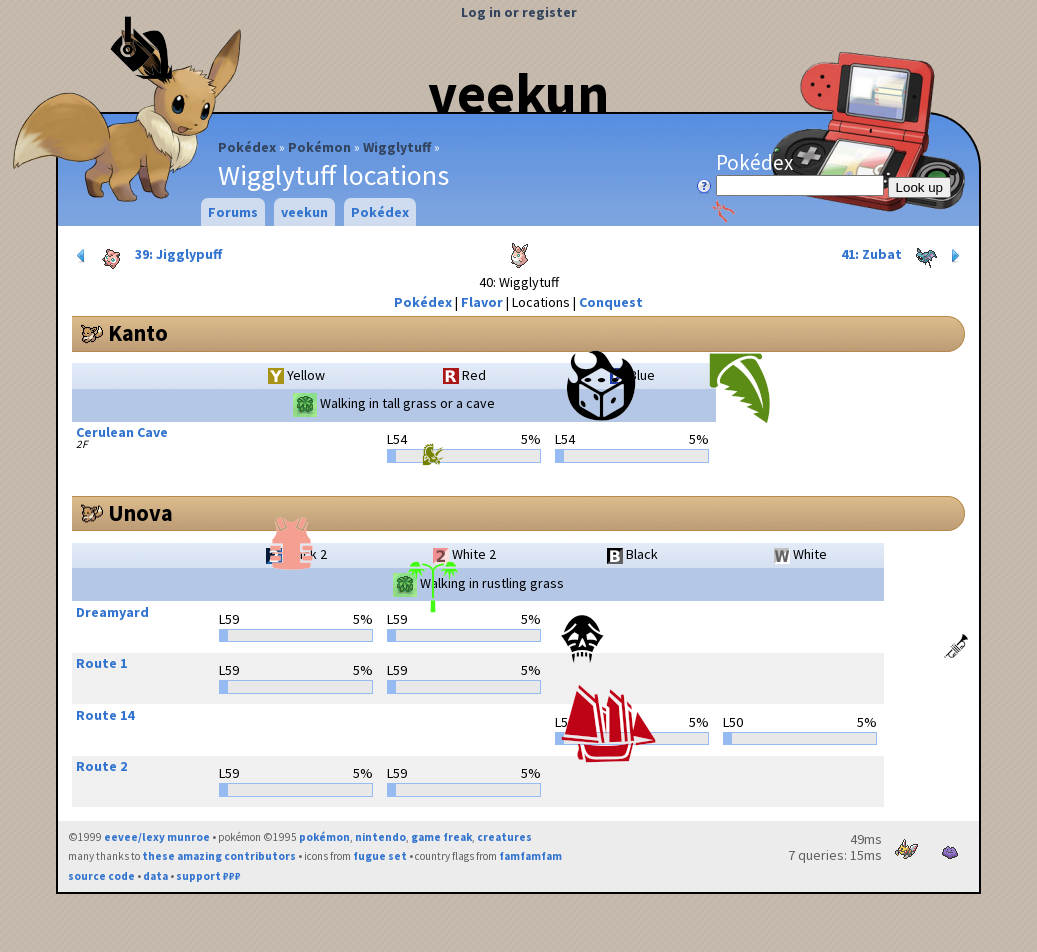 The width and height of the screenshot is (1037, 952). What do you see at coordinates (140, 47) in the screenshot?
I see `pour molten metal in a crafting game` at bounding box center [140, 47].